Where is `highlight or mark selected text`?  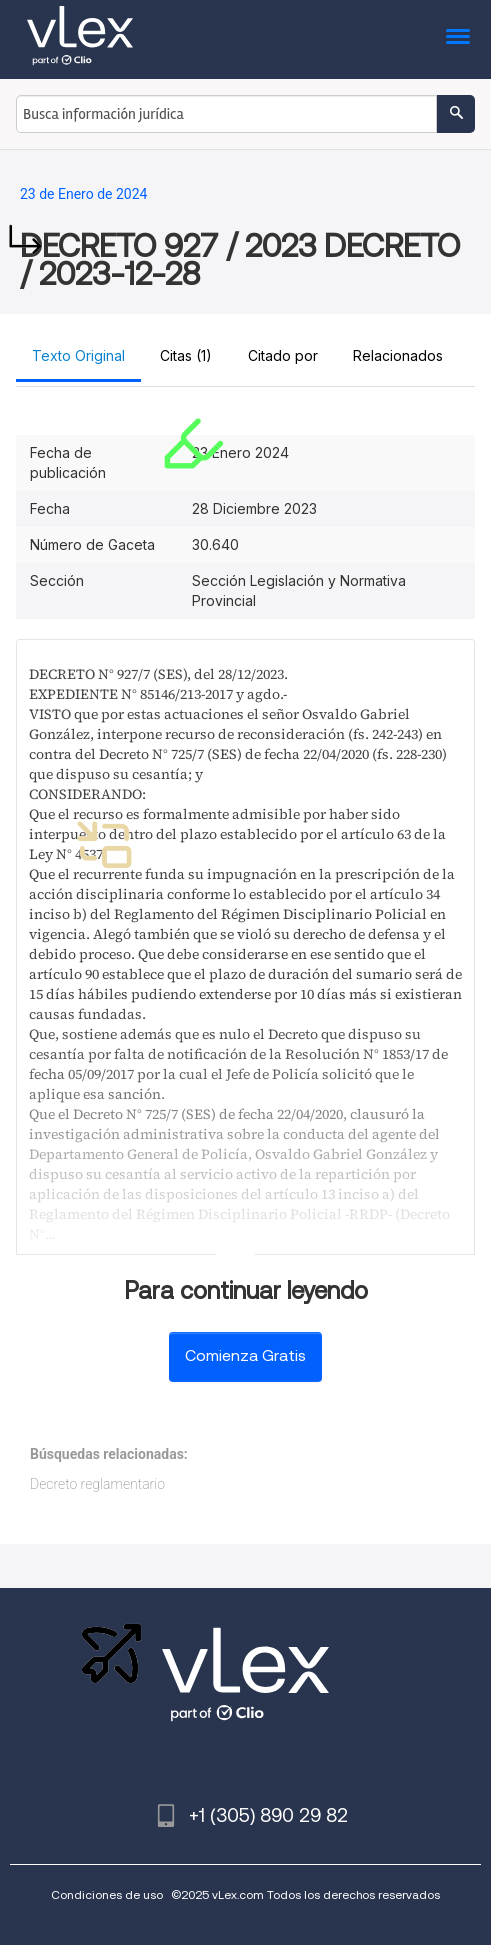 highlight or mark selected text is located at coordinates (192, 443).